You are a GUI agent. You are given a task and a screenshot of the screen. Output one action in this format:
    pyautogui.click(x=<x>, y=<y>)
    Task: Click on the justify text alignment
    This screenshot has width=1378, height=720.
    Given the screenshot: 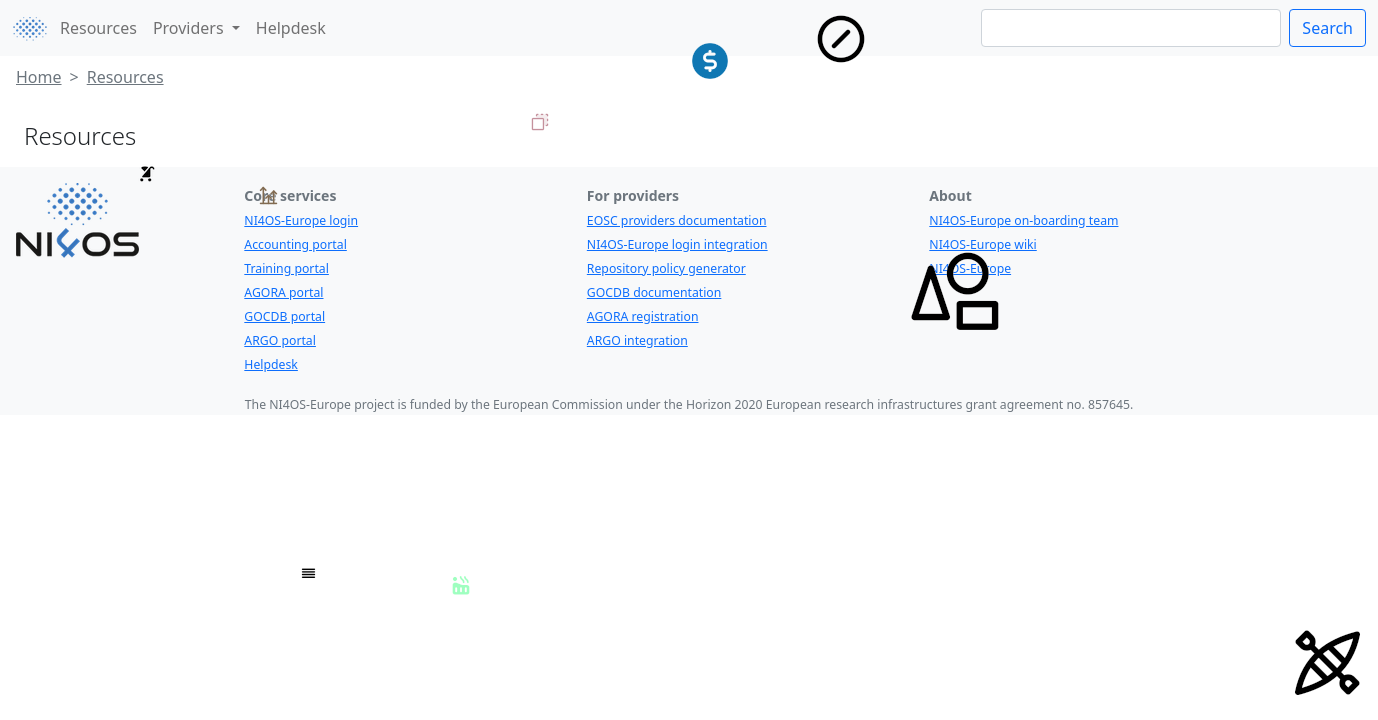 What is the action you would take?
    pyautogui.click(x=308, y=573)
    